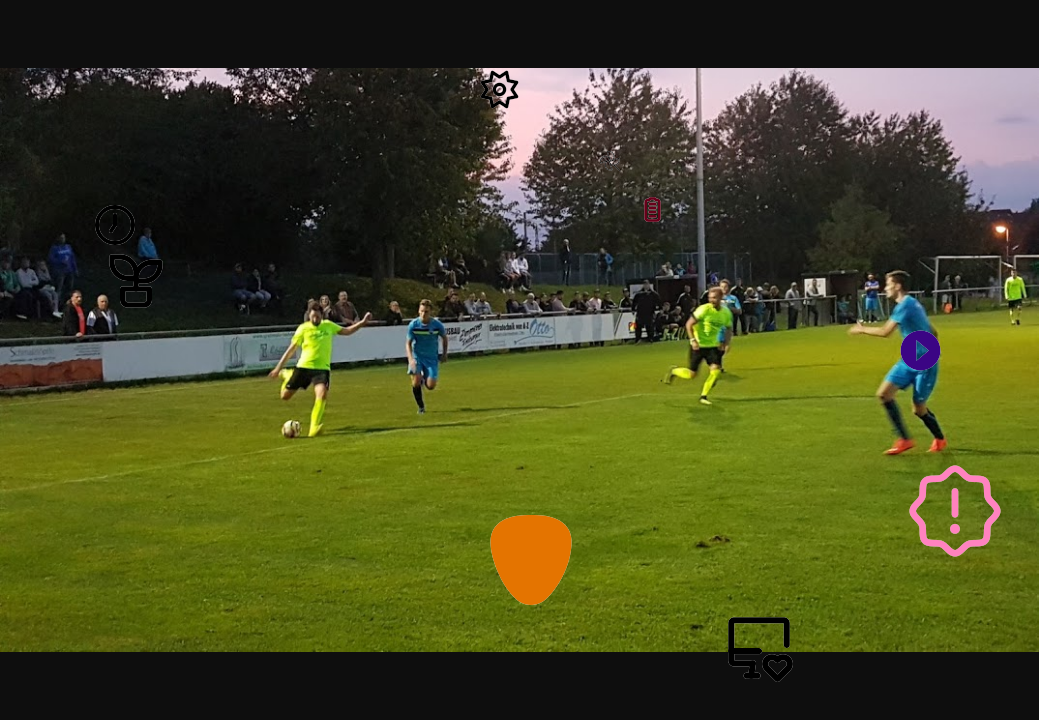  Describe the element at coordinates (499, 89) in the screenshot. I see `toggle light mode or bright theme` at that location.